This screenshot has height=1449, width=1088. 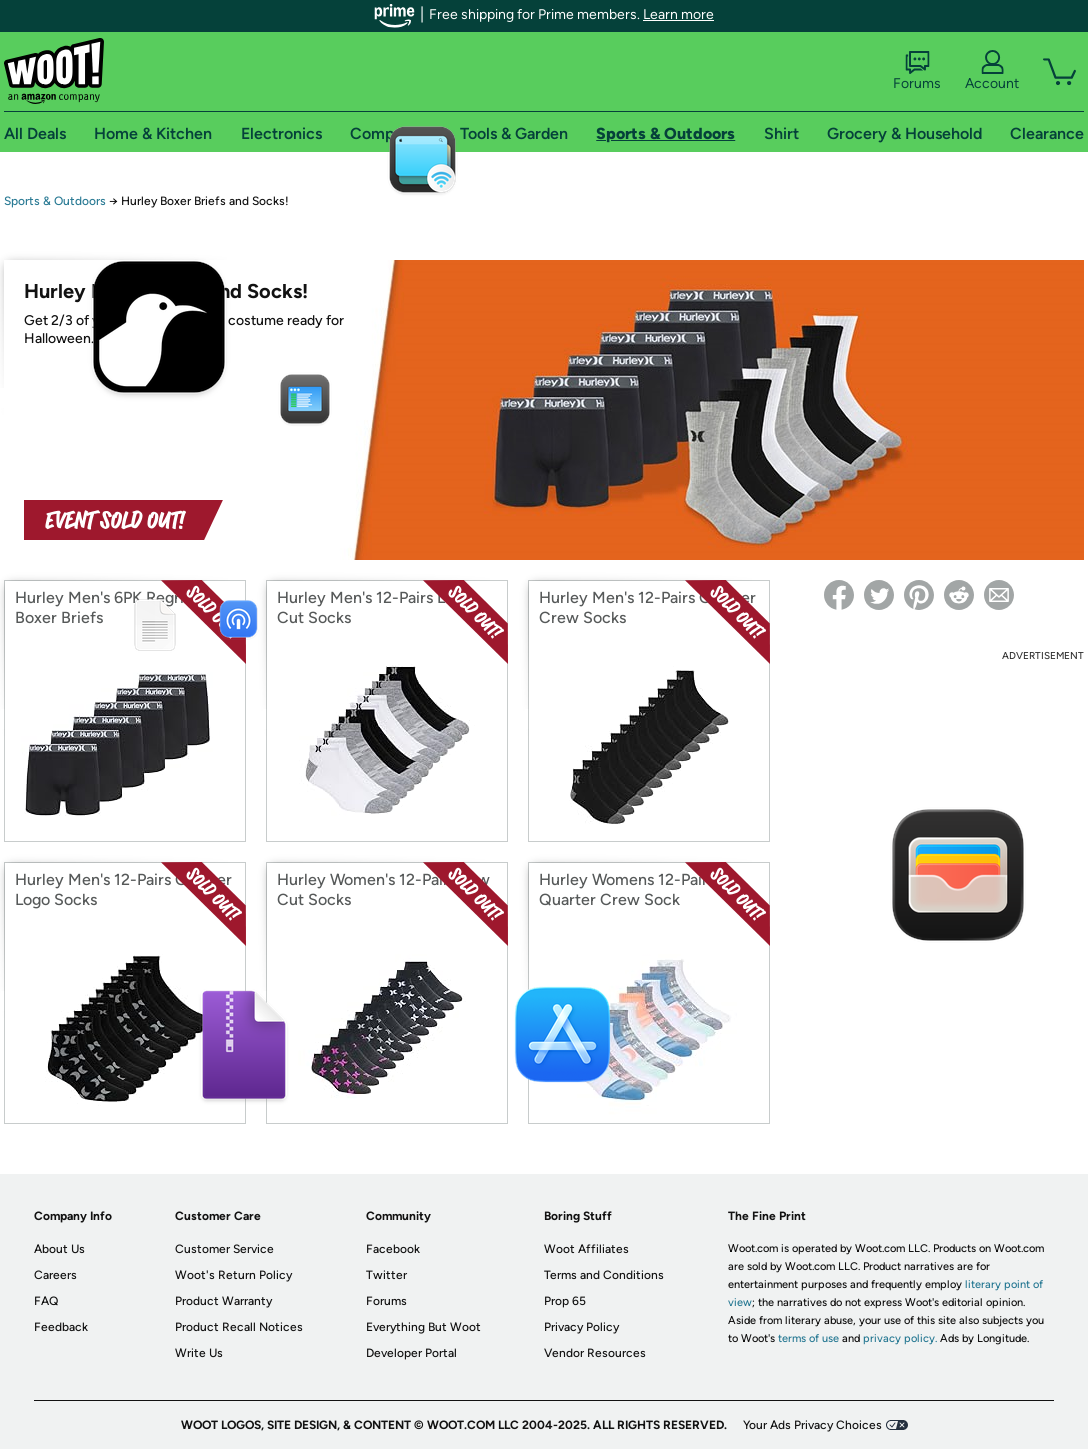 I want to click on enable personal hotspot sharing, so click(x=238, y=619).